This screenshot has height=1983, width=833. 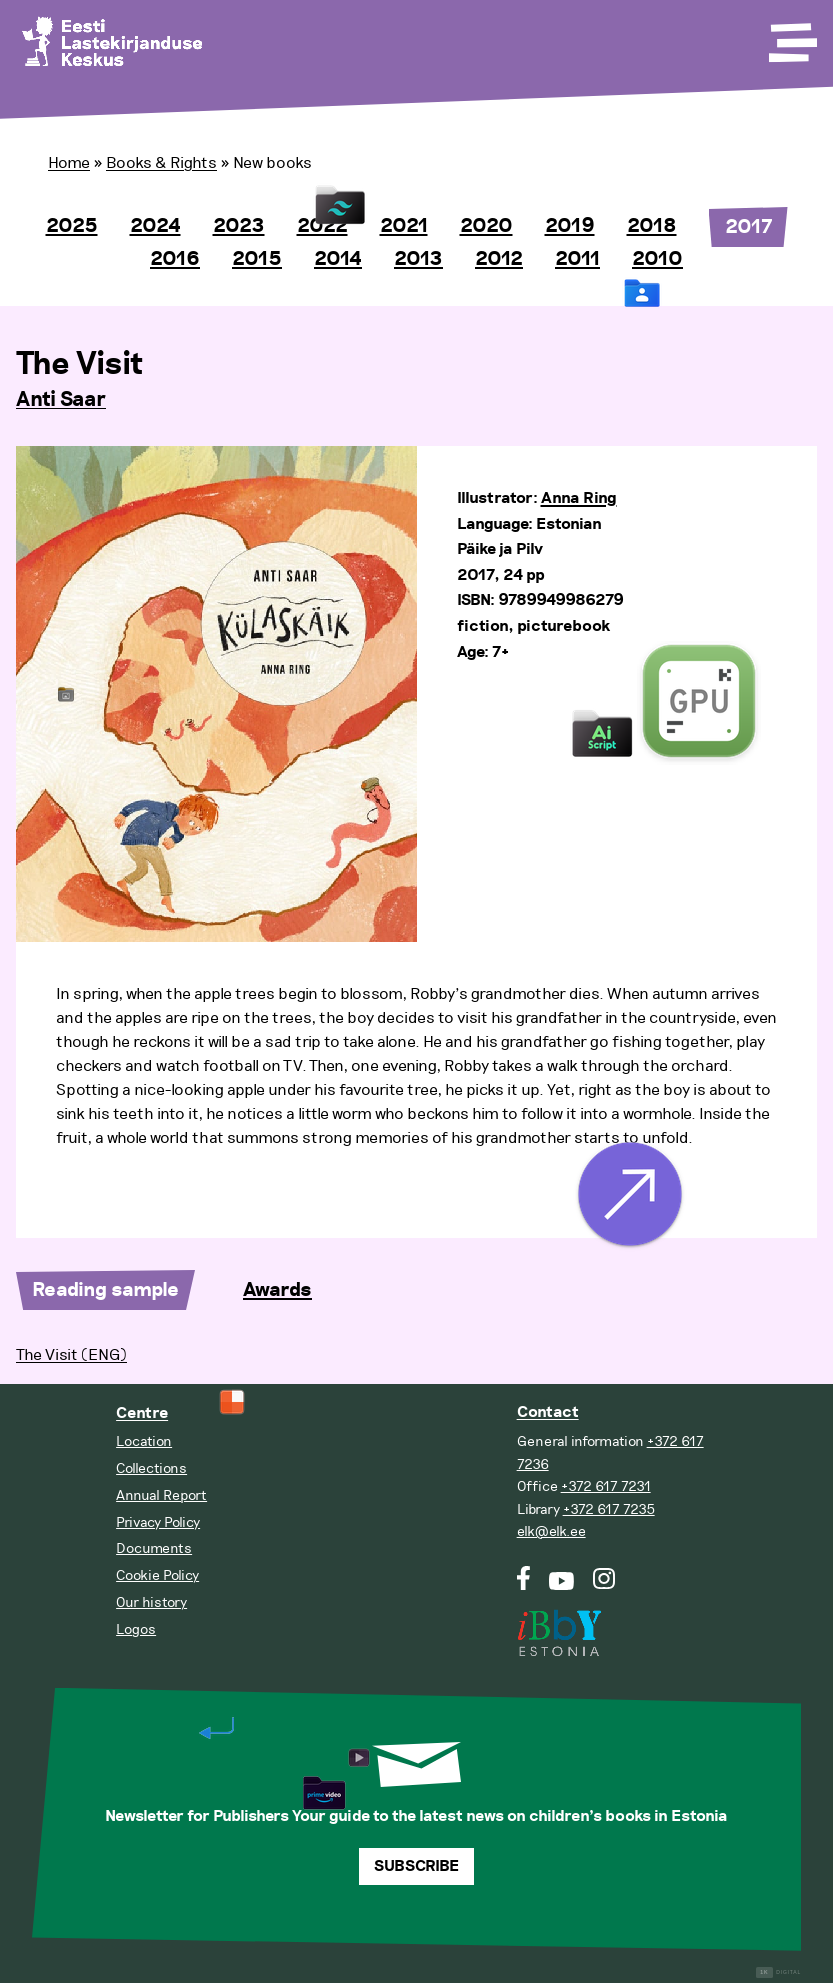 I want to click on video file type indicator, so click(x=359, y=1757).